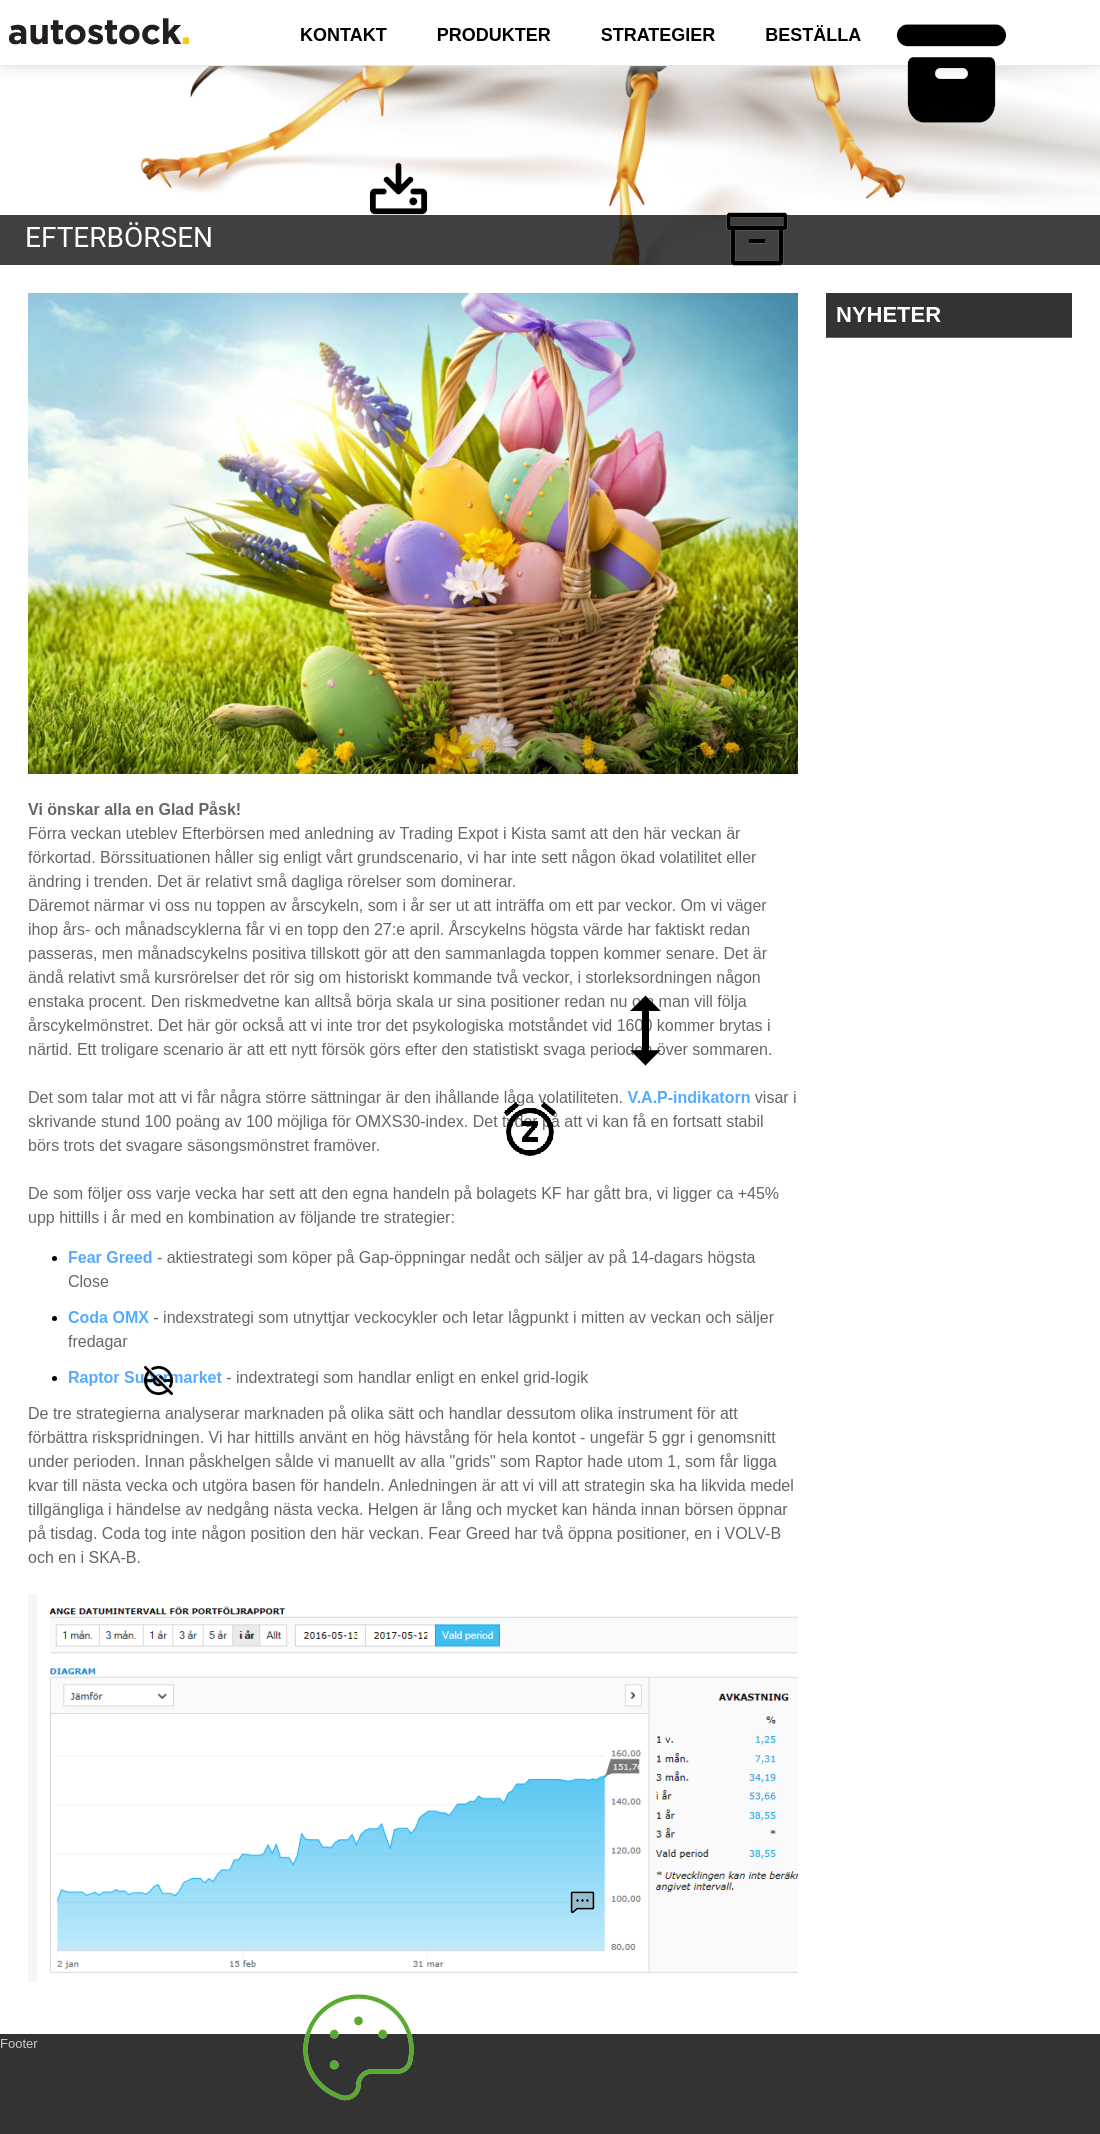 Image resolution: width=1100 pixels, height=2134 pixels. What do you see at coordinates (530, 1129) in the screenshot?
I see `snooze an alarm or reminder` at bounding box center [530, 1129].